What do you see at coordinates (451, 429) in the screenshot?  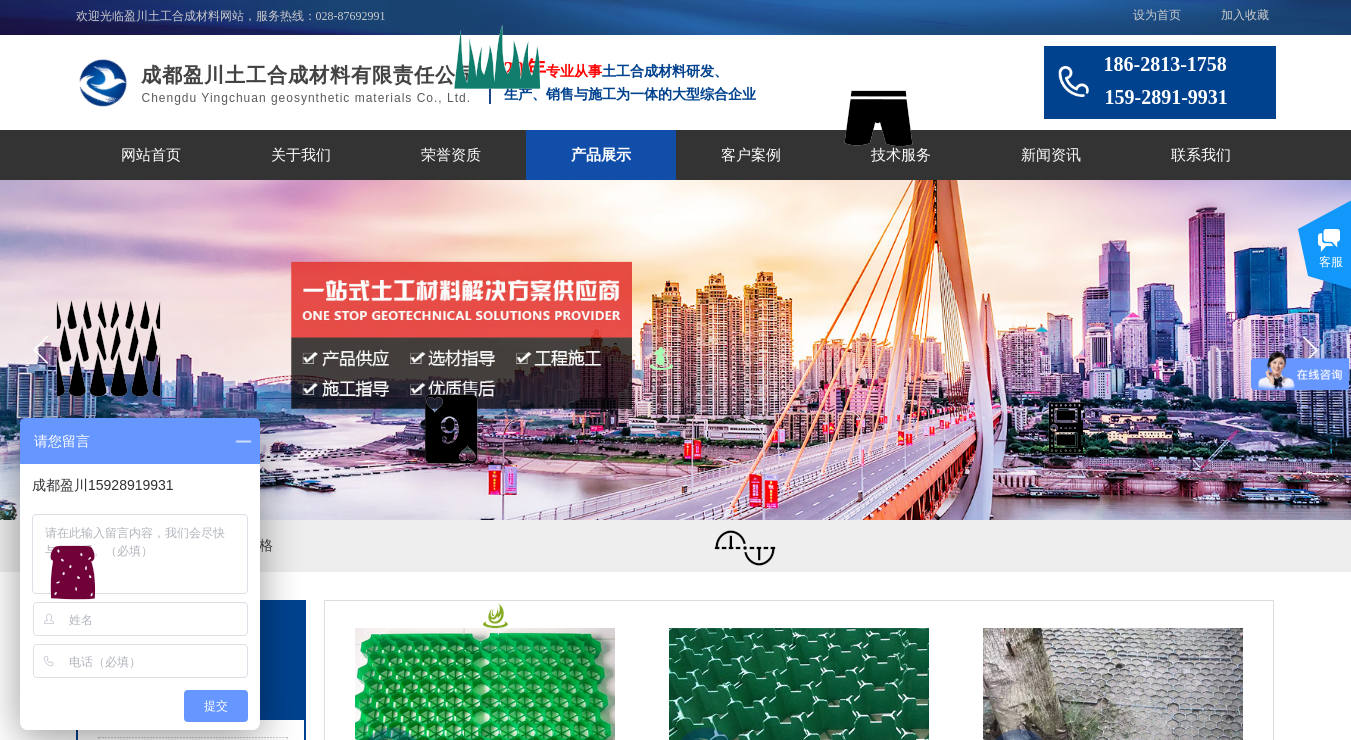 I see `nine of hearts playing card` at bounding box center [451, 429].